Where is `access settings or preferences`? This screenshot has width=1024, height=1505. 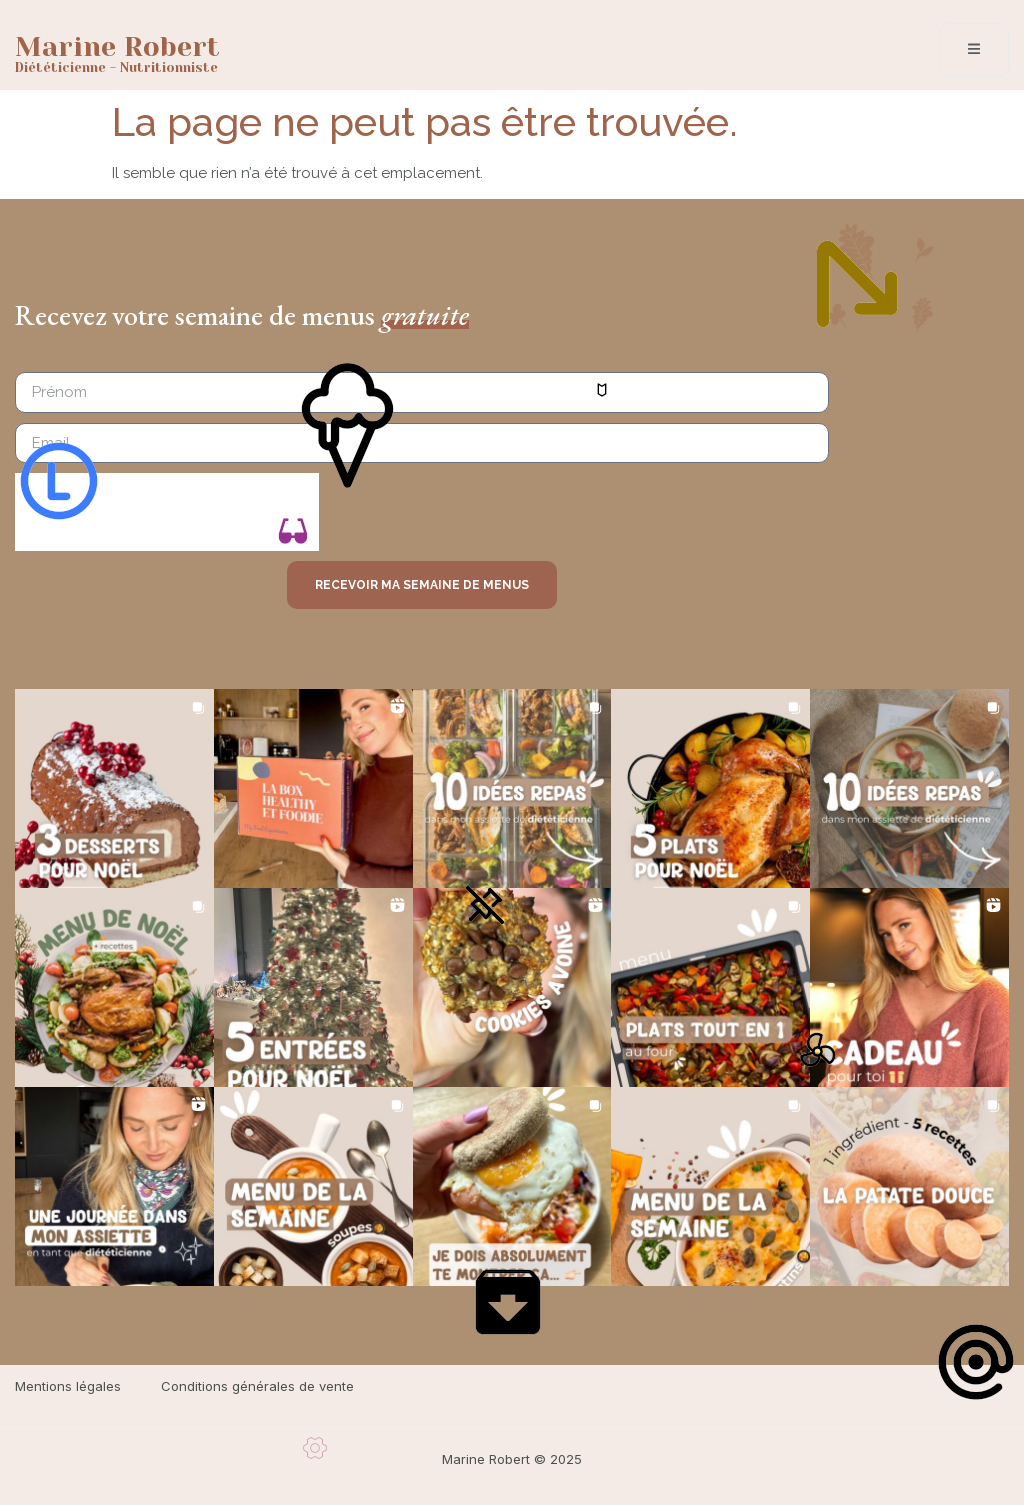 access settings or preferences is located at coordinates (315, 1448).